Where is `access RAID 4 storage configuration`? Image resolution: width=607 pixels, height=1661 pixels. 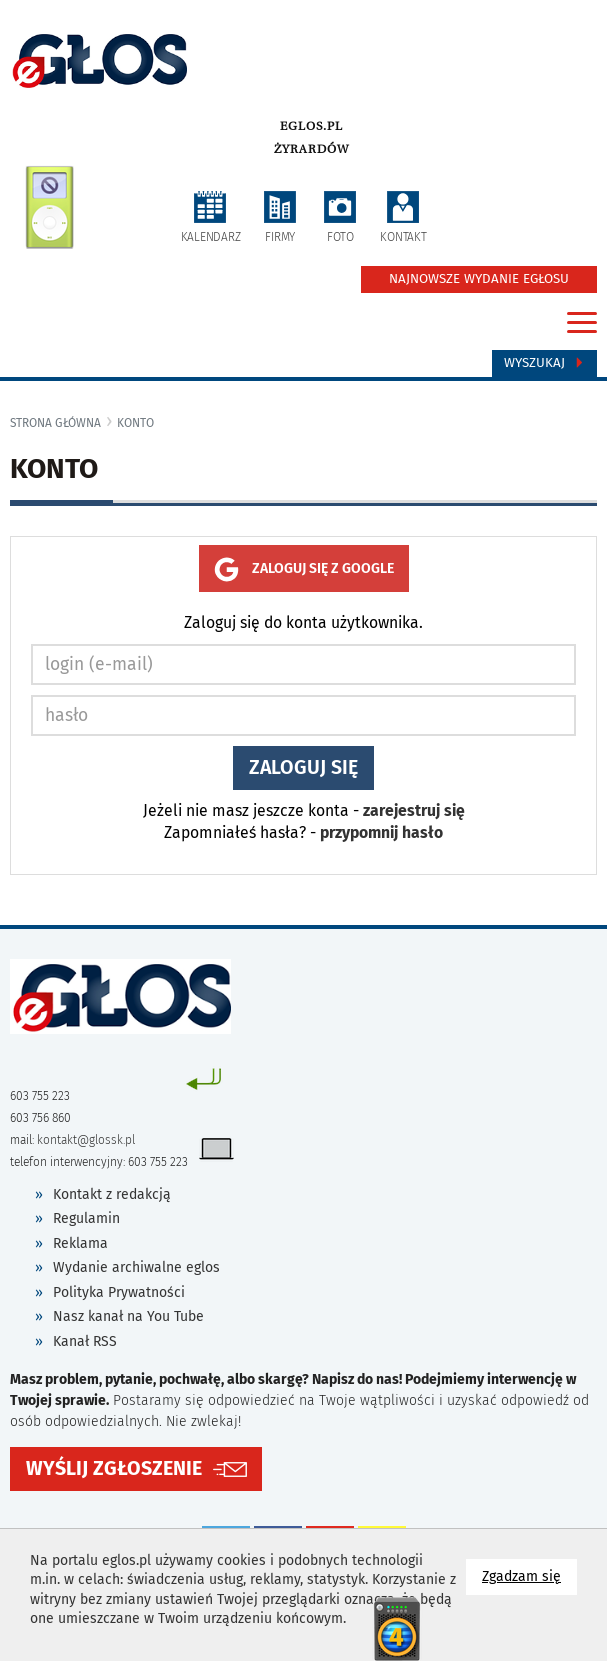 access RAID 4 storage configuration is located at coordinates (397, 1629).